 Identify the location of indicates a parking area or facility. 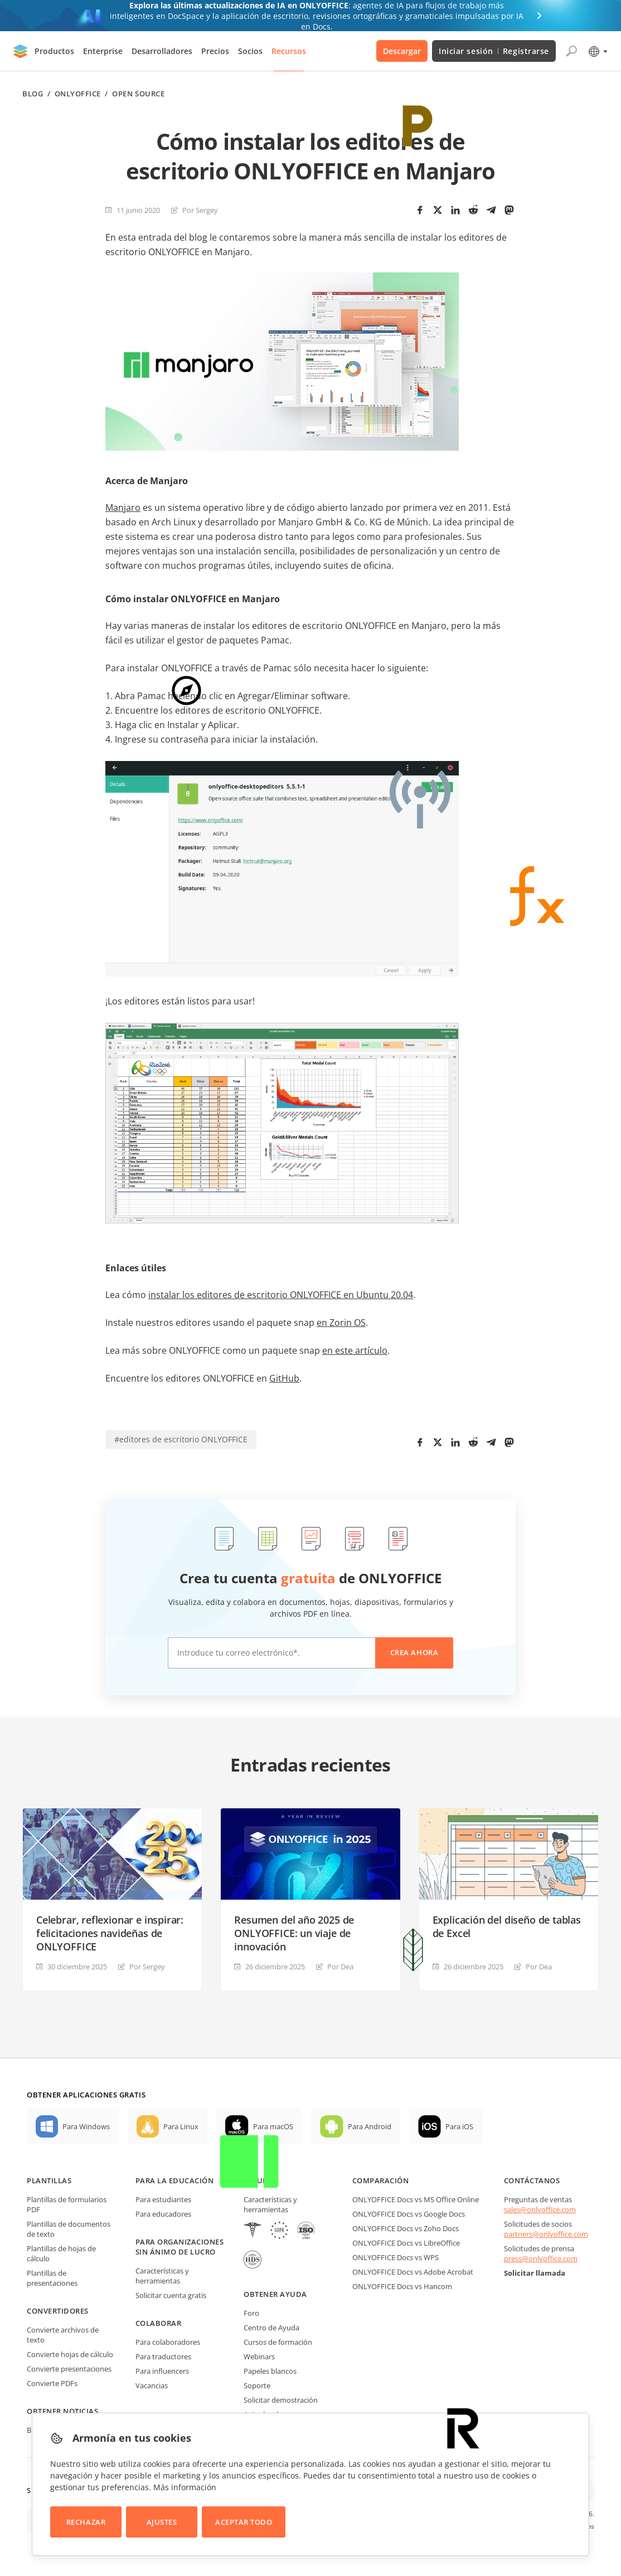
(416, 126).